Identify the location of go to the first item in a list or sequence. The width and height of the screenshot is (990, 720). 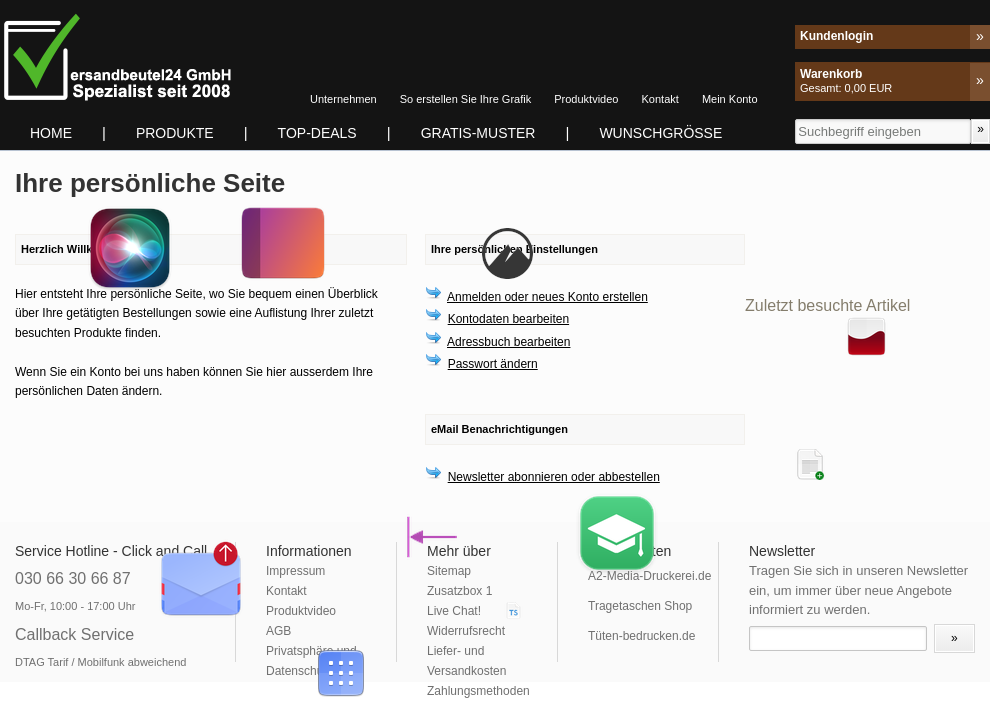
(432, 537).